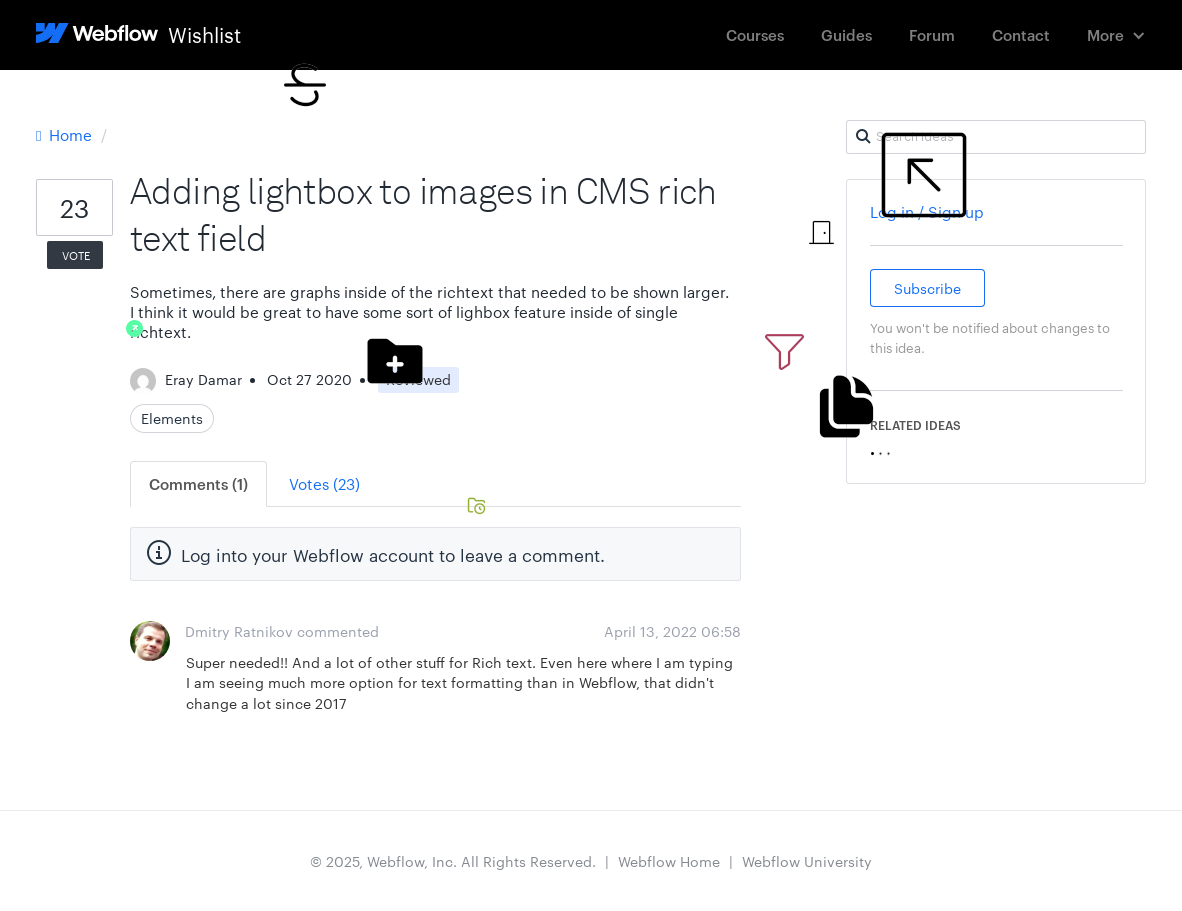 Image resolution: width=1182 pixels, height=911 pixels. Describe the element at coordinates (846, 406) in the screenshot. I see `duplicate or copy a document` at that location.